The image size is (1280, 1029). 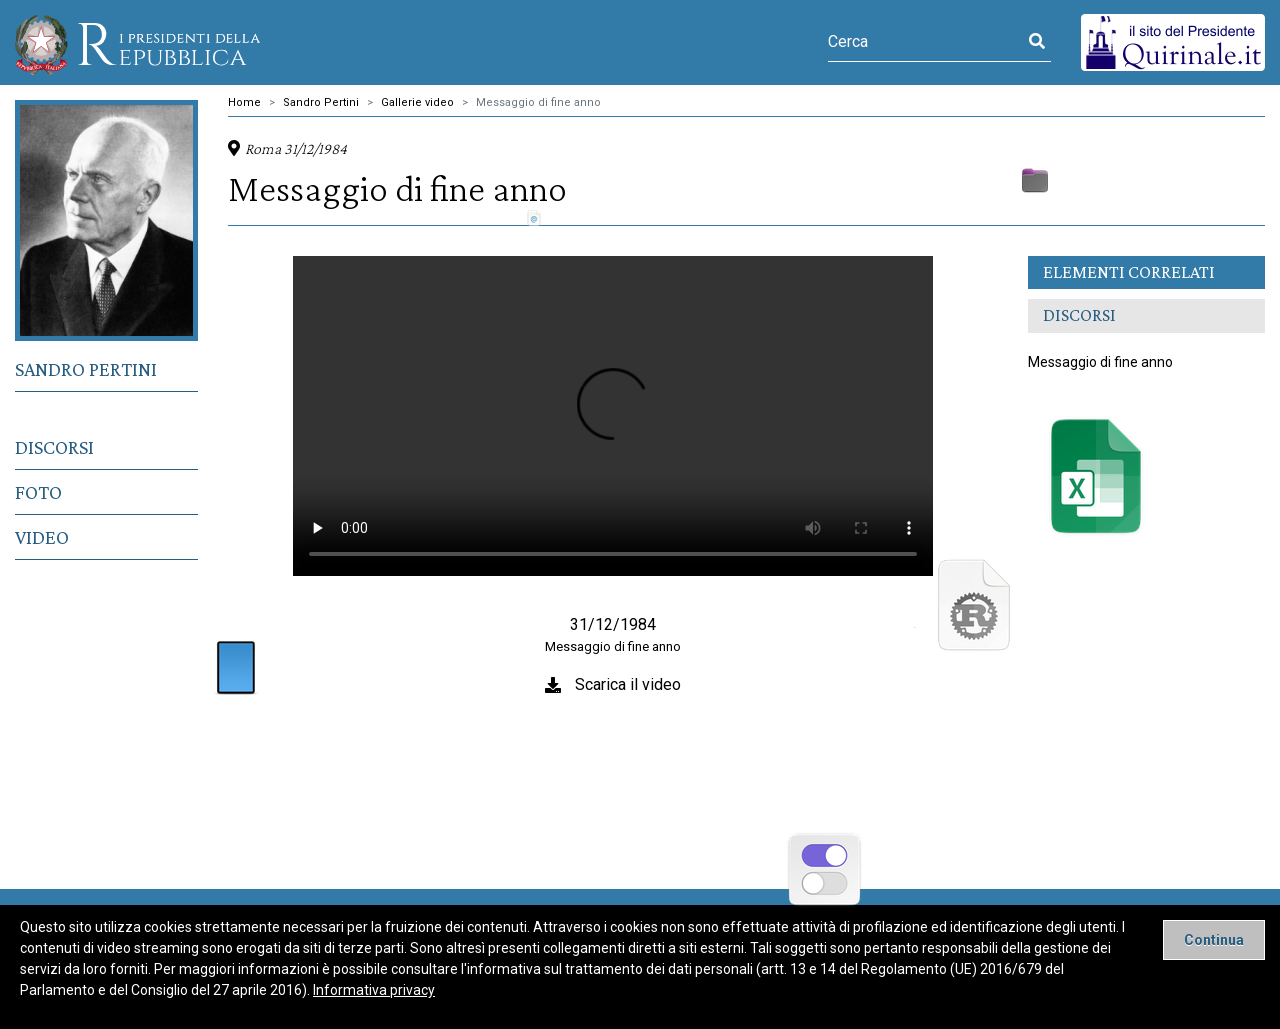 I want to click on a rust programming language source file, so click(x=974, y=605).